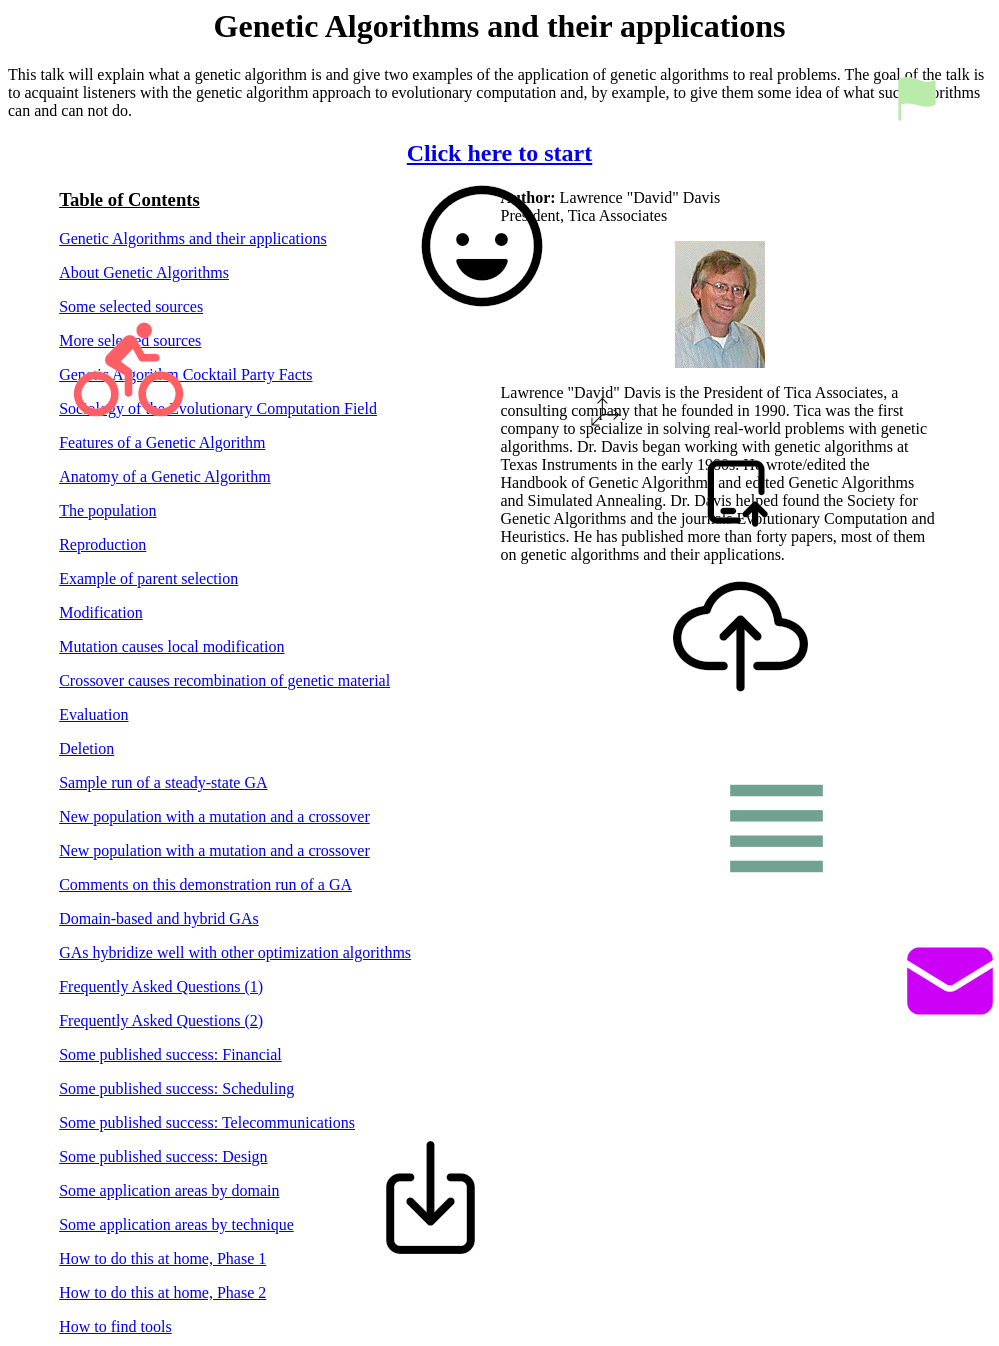  I want to click on download a file or document, so click(430, 1197).